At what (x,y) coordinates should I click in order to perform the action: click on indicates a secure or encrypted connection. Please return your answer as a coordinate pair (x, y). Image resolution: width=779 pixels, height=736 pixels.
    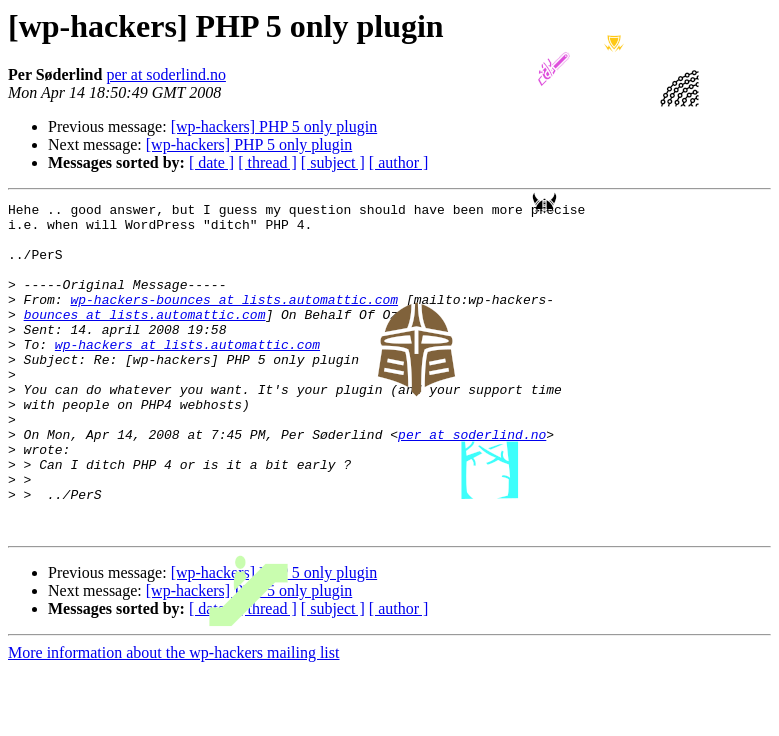
    Looking at the image, I should click on (679, 87).